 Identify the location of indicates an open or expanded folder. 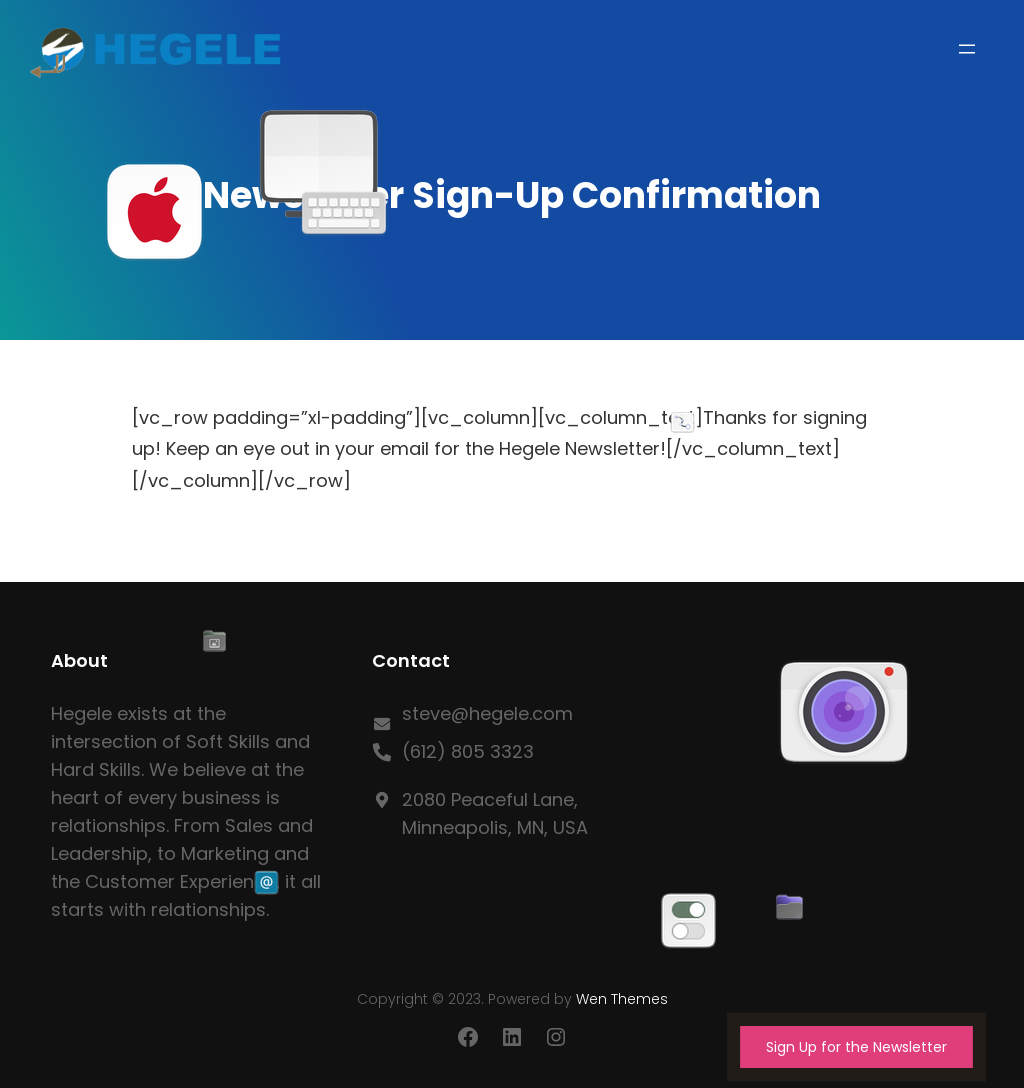
(789, 906).